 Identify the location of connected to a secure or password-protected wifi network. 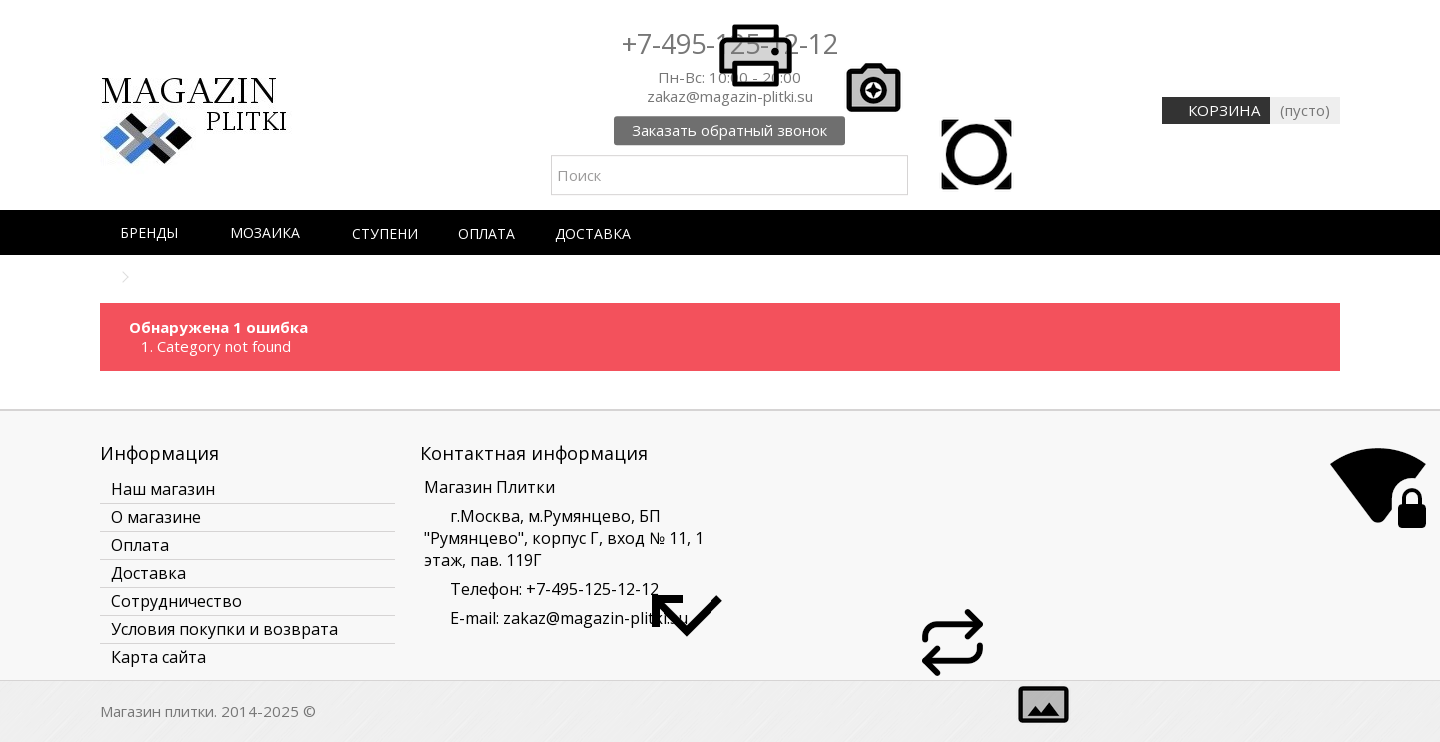
(1378, 488).